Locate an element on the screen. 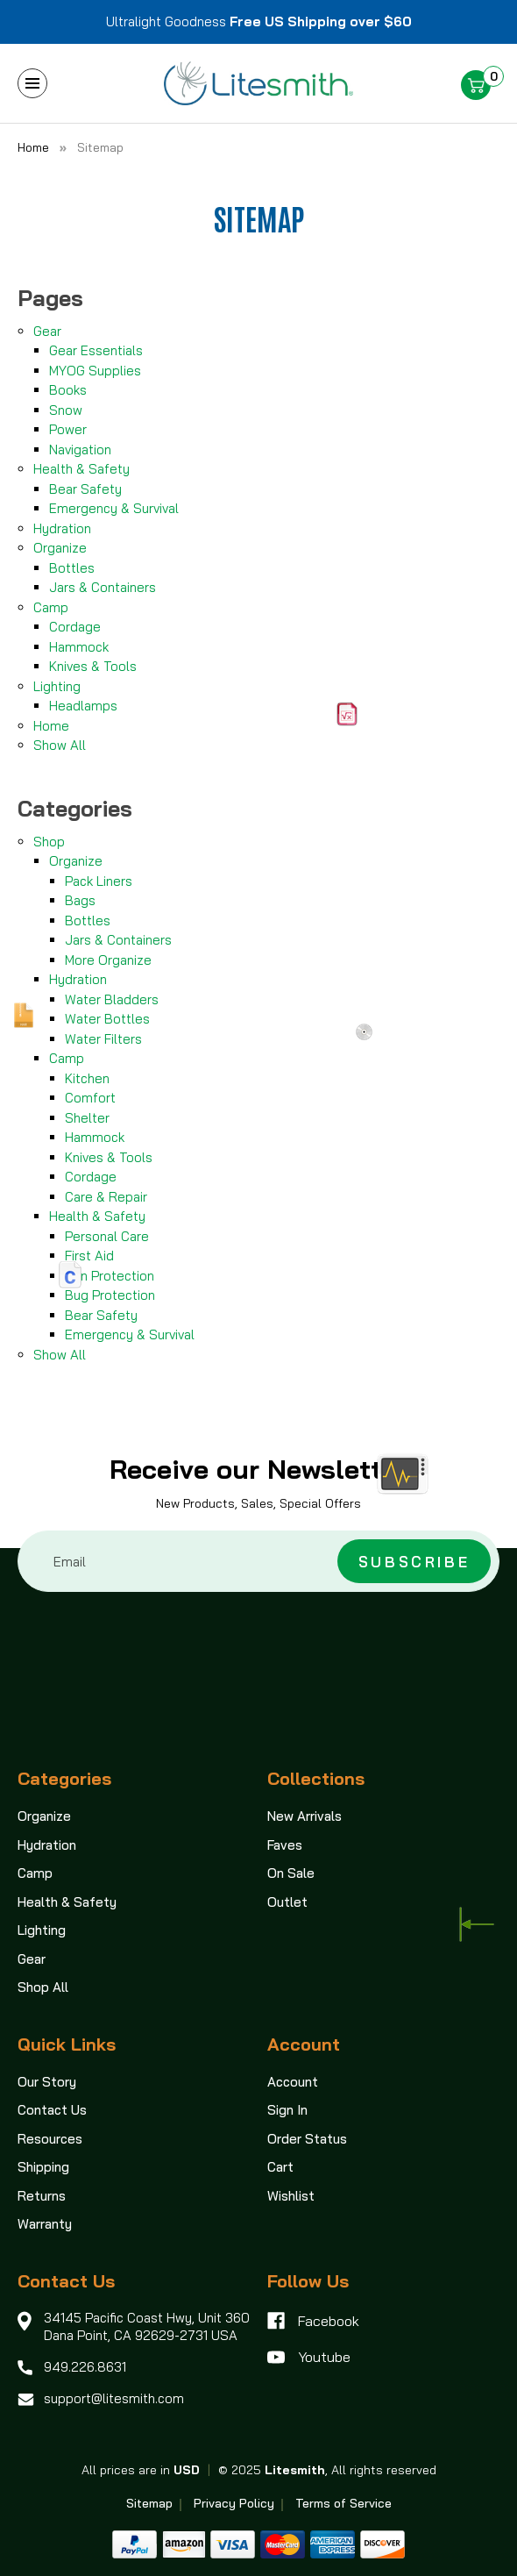  go to the first item in a list or sequence is located at coordinates (477, 1924).